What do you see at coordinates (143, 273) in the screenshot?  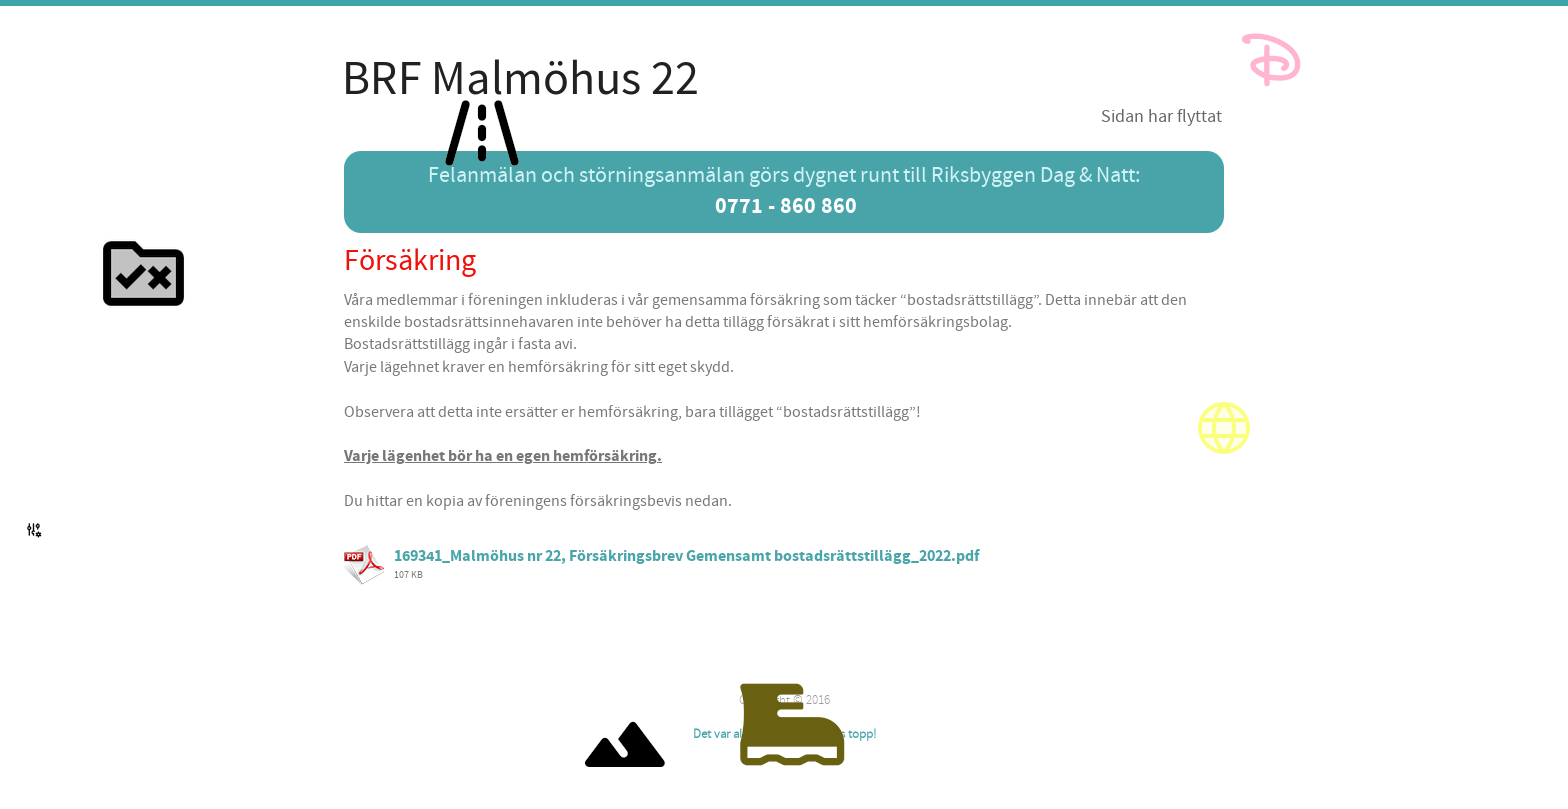 I see `access folder with validation rules` at bounding box center [143, 273].